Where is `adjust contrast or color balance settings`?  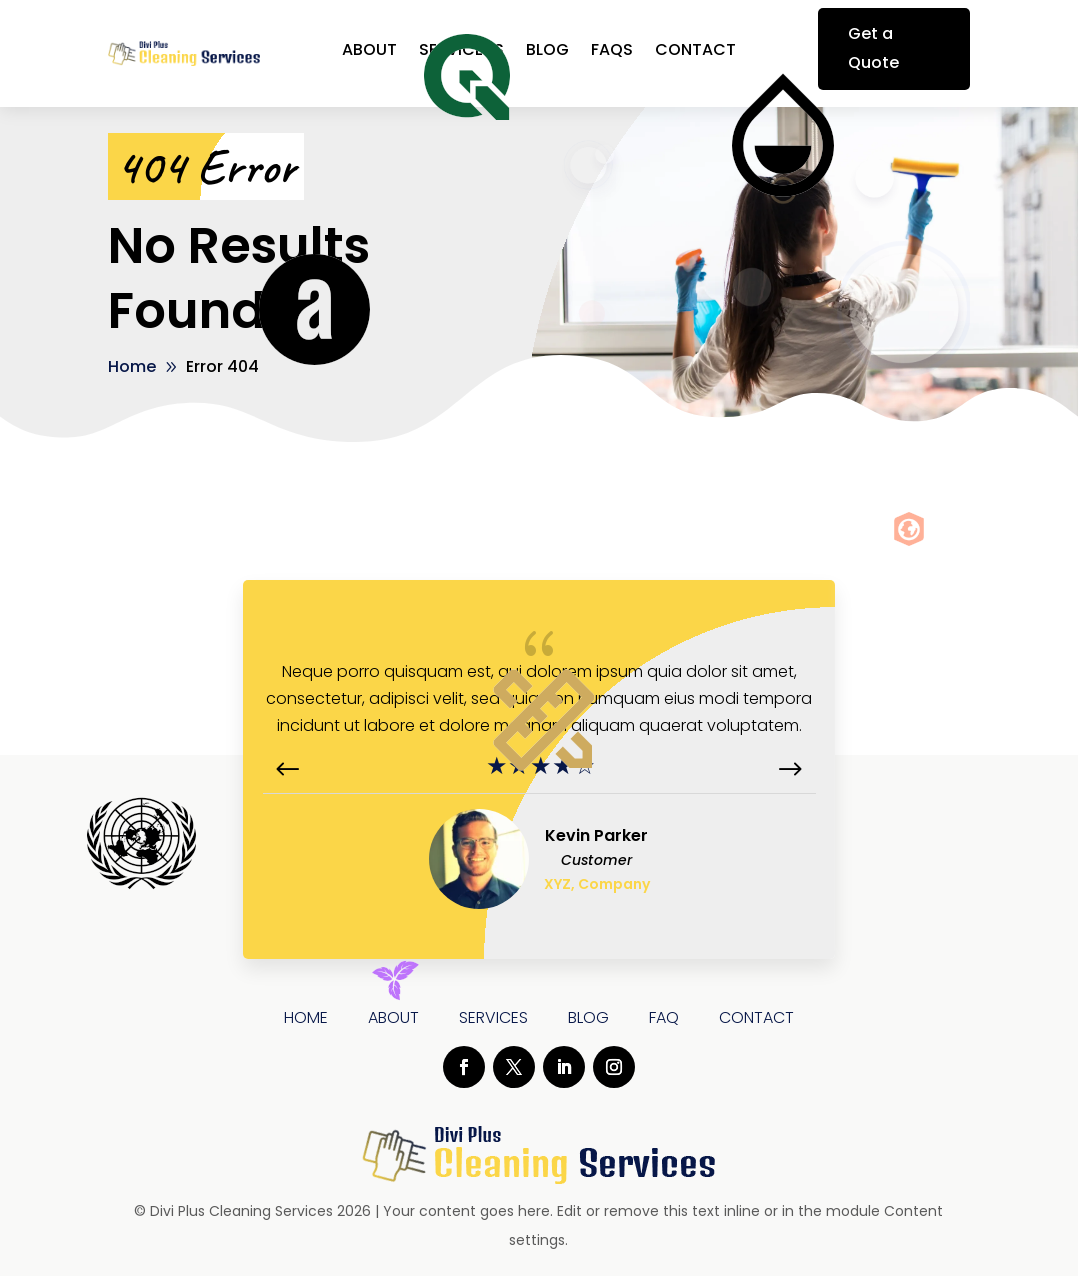 adjust contrast or color balance settings is located at coordinates (783, 140).